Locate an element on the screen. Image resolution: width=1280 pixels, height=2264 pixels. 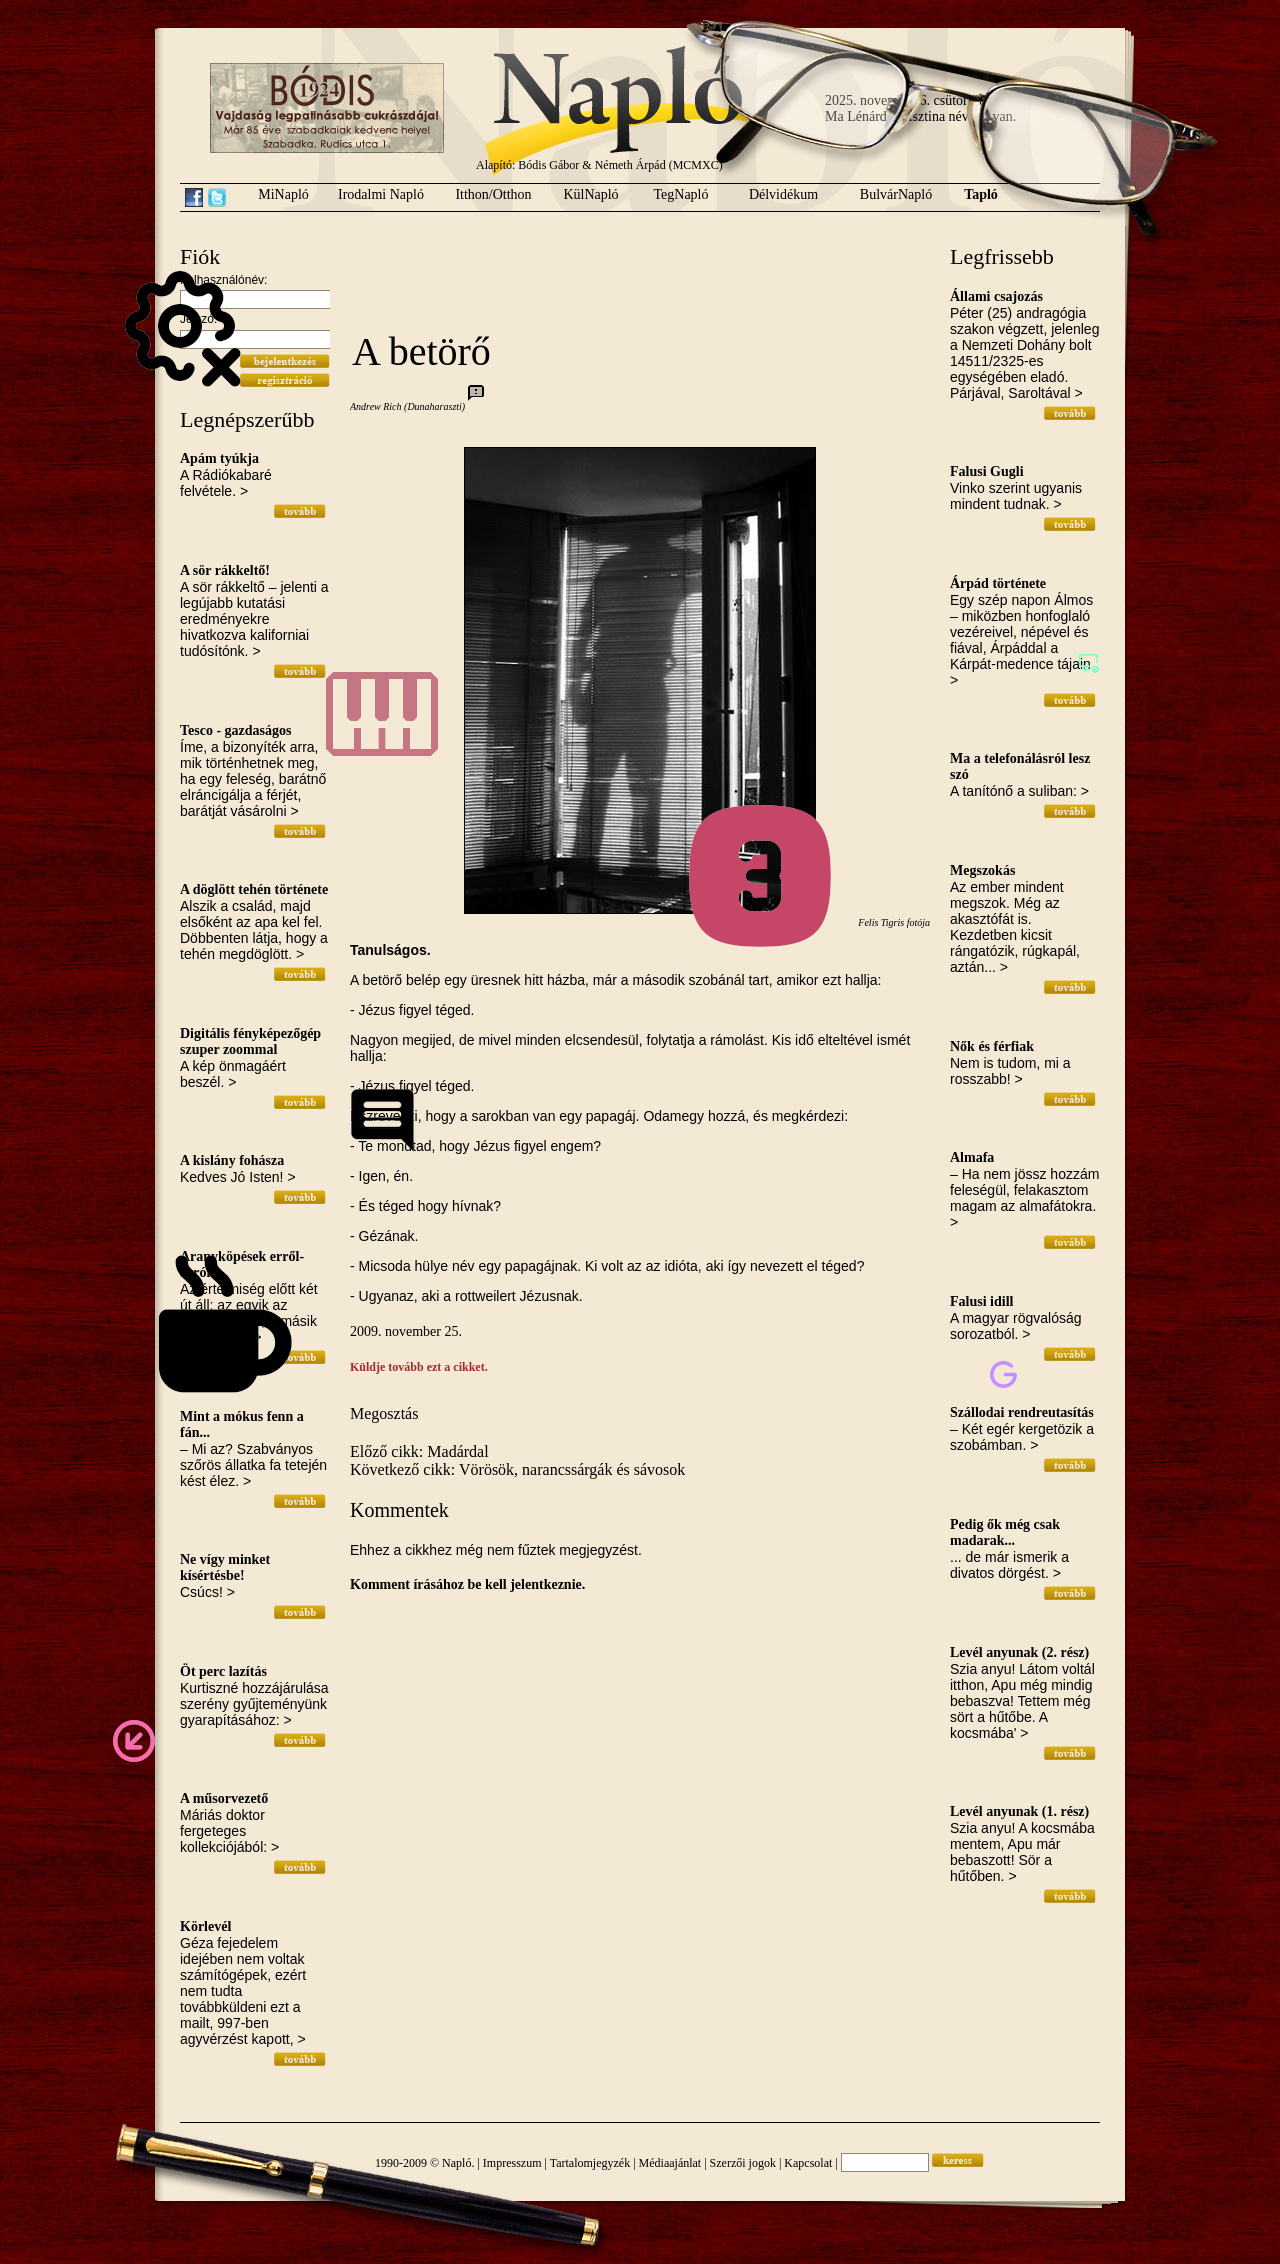
indicates a failed or undelivered text message is located at coordinates (476, 393).